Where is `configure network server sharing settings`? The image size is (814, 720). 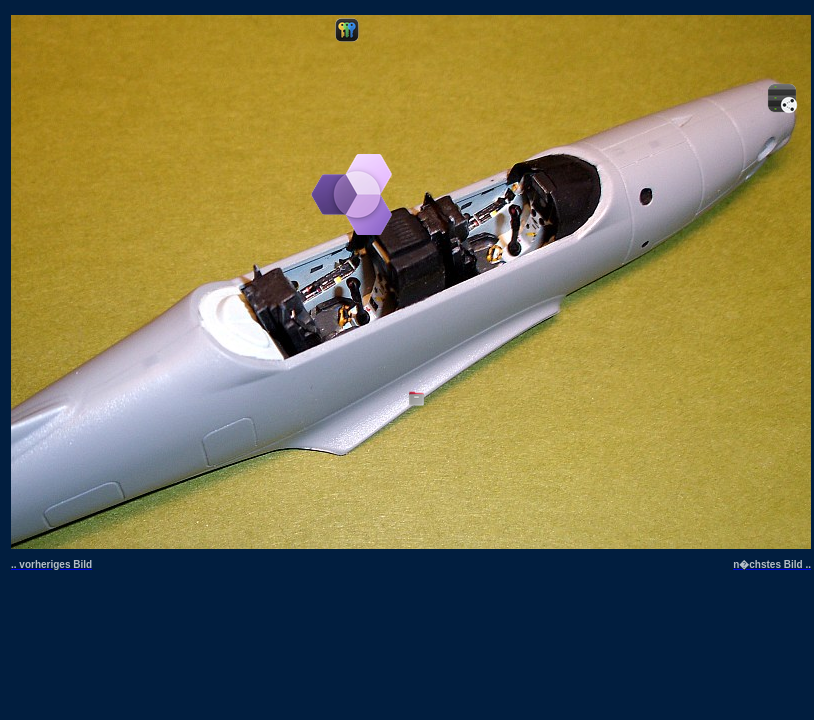
configure network server sharing settings is located at coordinates (782, 98).